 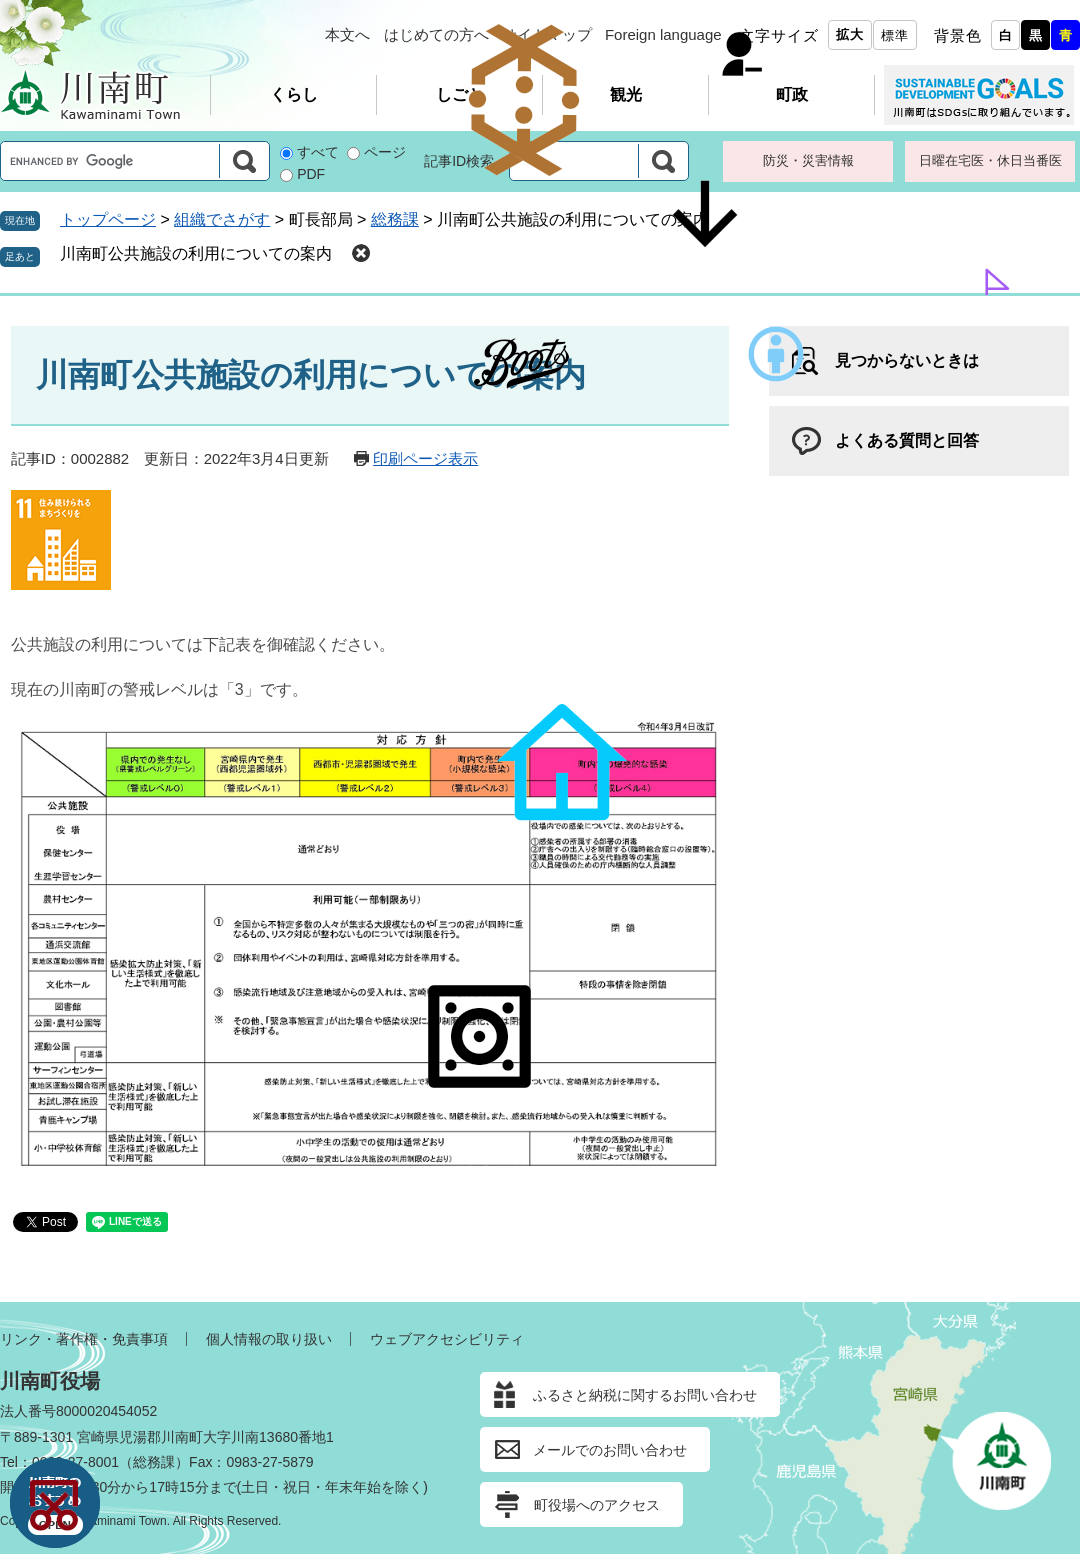 What do you see at coordinates (705, 214) in the screenshot?
I see `scroll down or view more content` at bounding box center [705, 214].